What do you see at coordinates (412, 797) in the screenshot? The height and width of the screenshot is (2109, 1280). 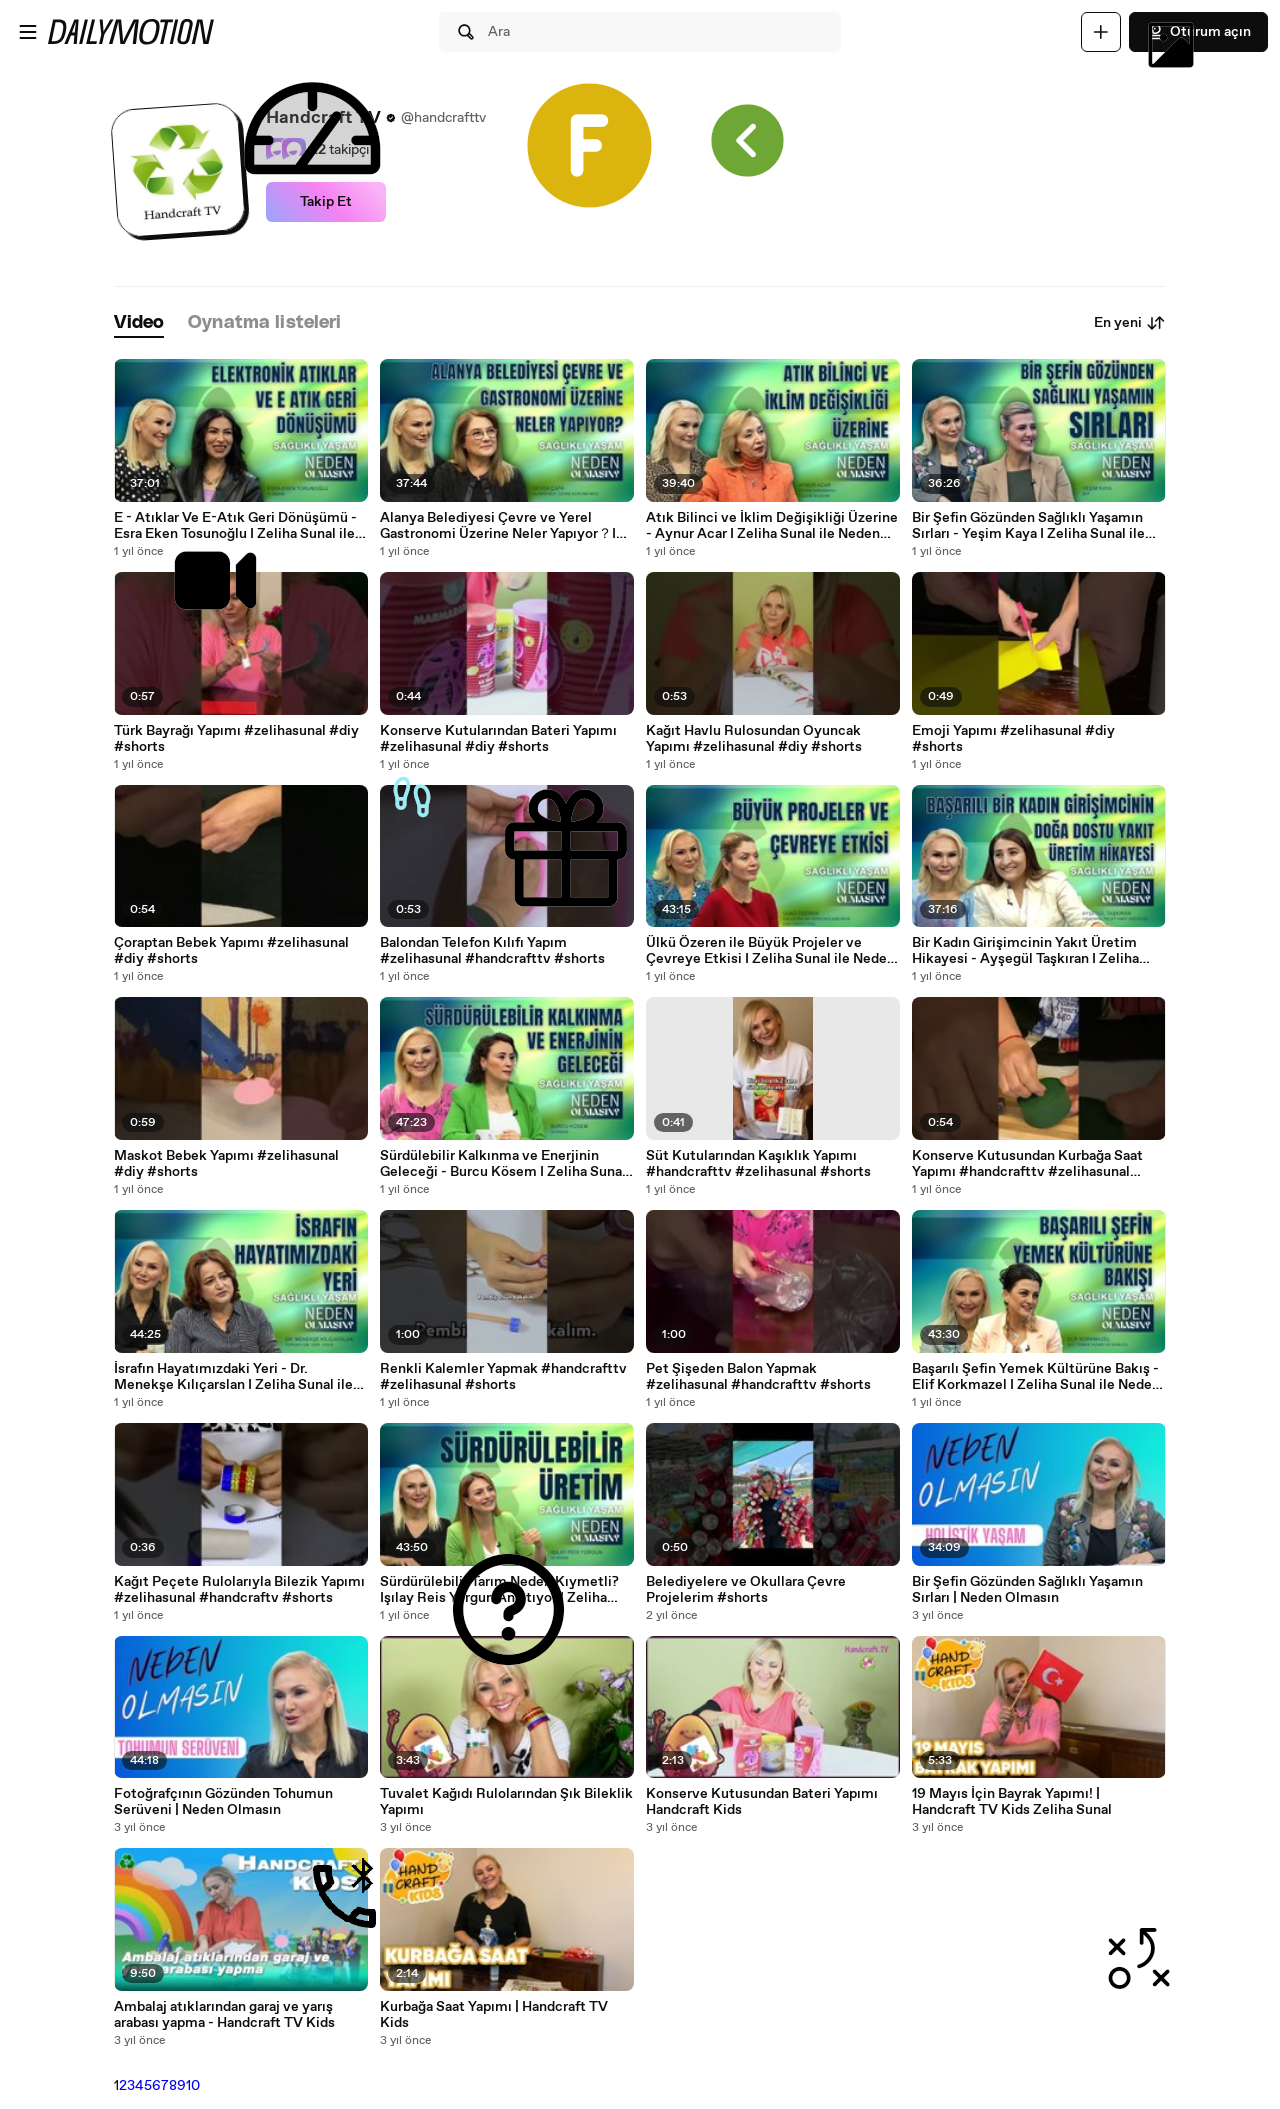 I see `view step count or walking activity` at bounding box center [412, 797].